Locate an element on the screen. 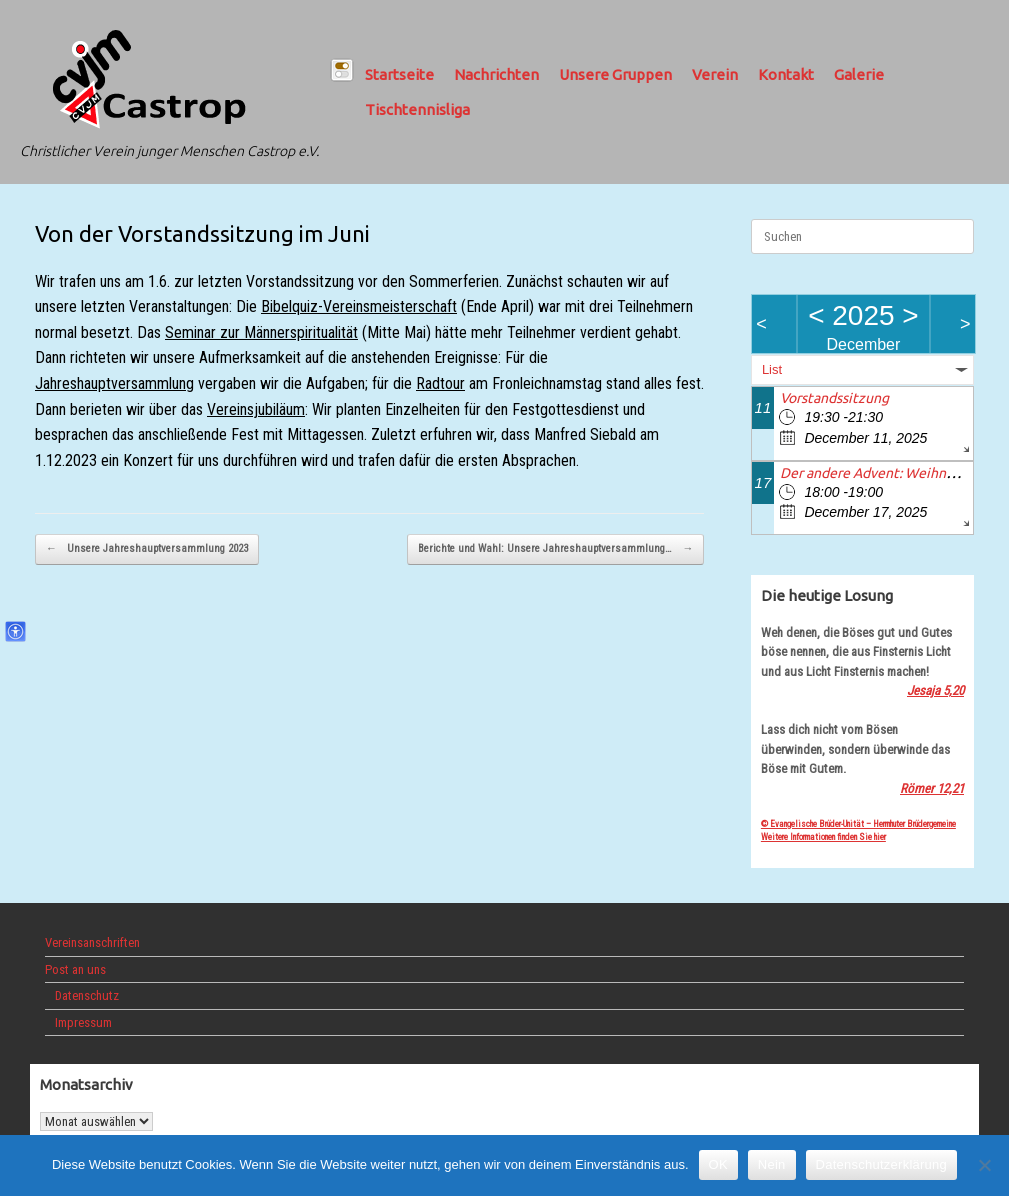 The width and height of the screenshot is (1009, 1196). open desktop preferences or settings is located at coordinates (342, 70).